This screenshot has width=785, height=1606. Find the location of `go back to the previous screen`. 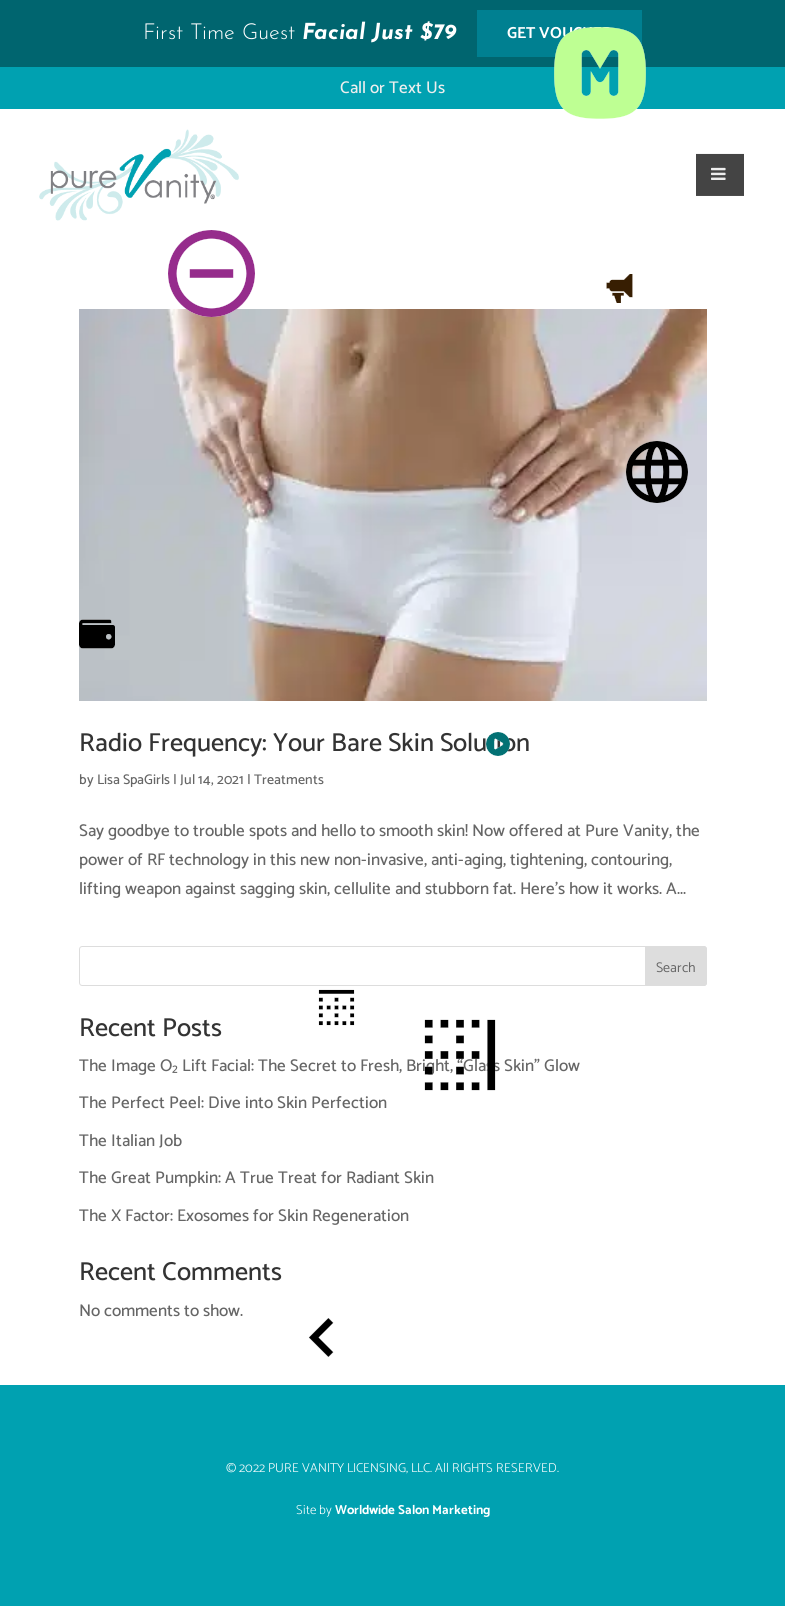

go back to the previous screen is located at coordinates (321, 1337).